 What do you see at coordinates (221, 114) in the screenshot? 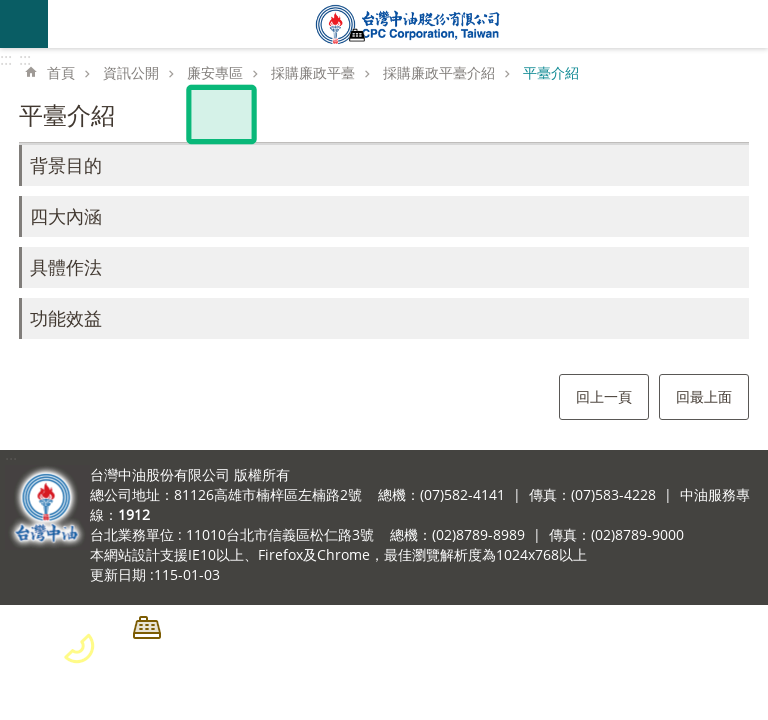
I see `represents a container or frame element` at bounding box center [221, 114].